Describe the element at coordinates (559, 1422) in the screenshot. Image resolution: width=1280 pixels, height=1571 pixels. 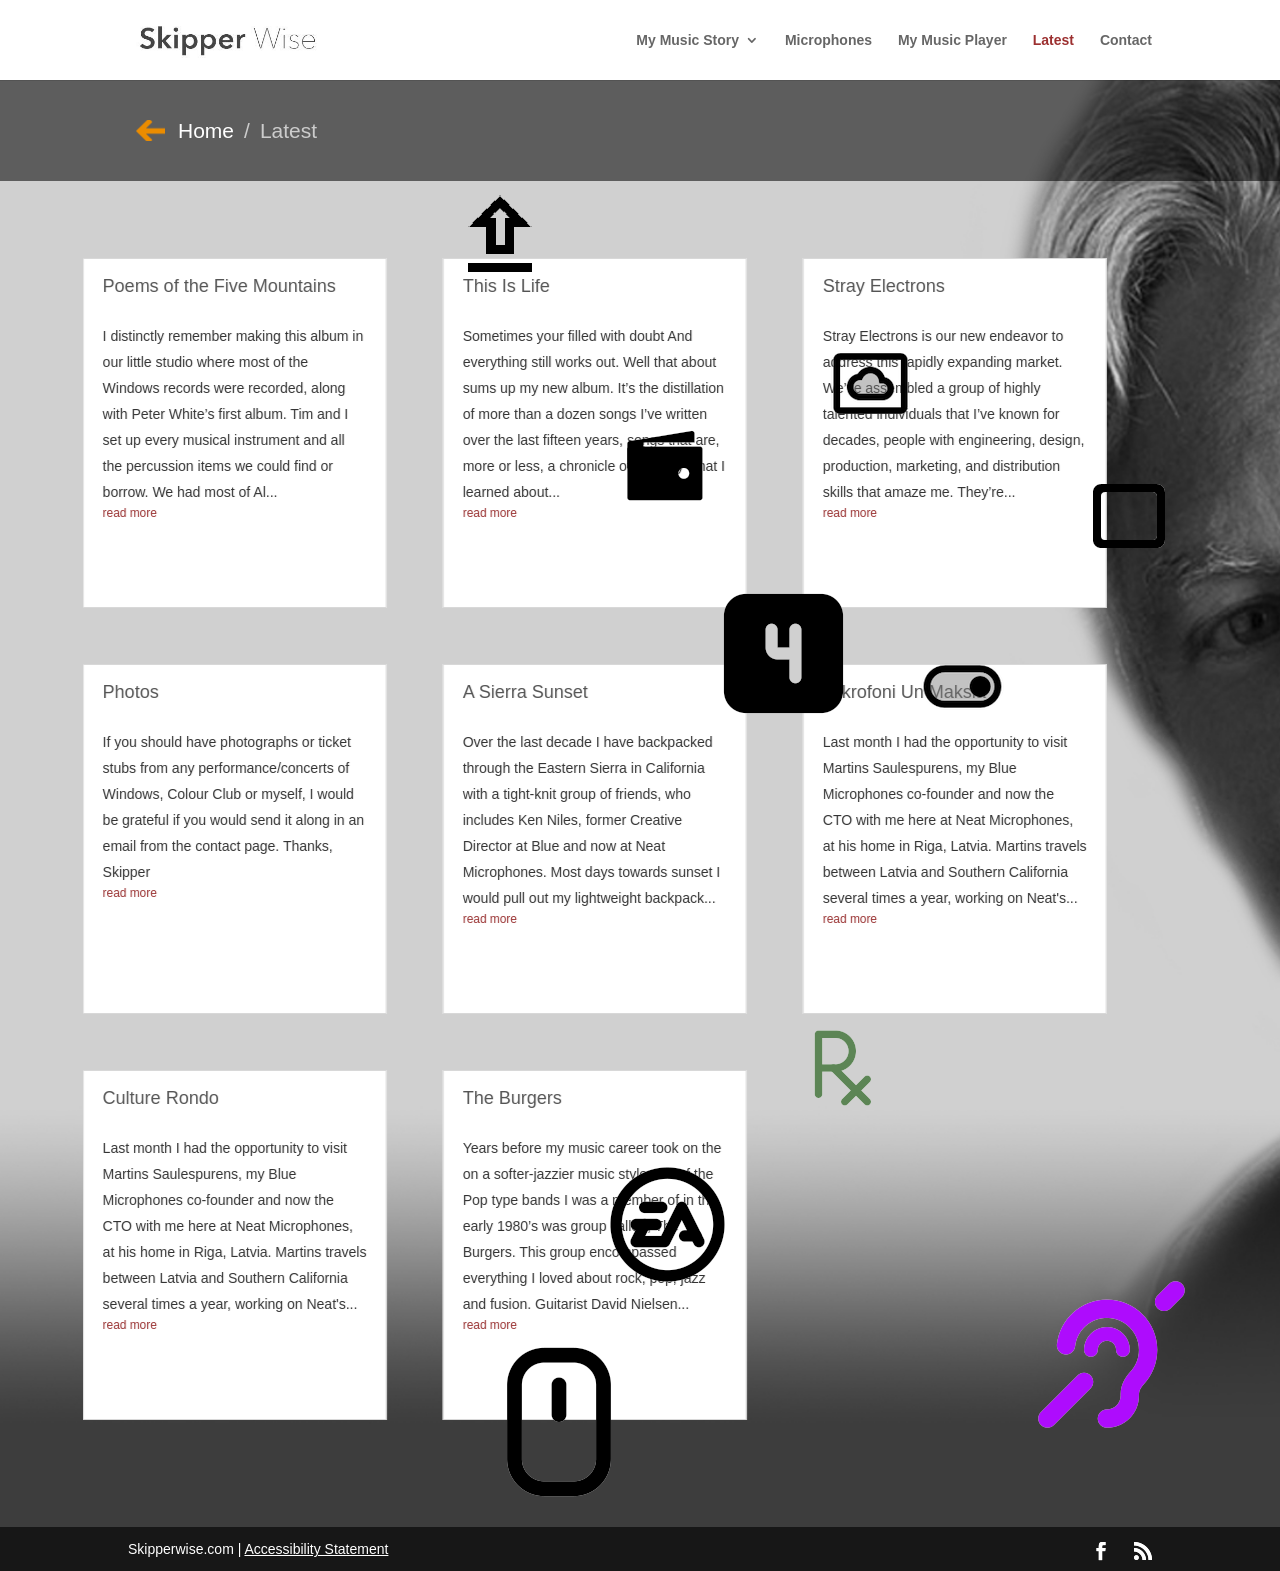
I see `mouse input device settings` at that location.